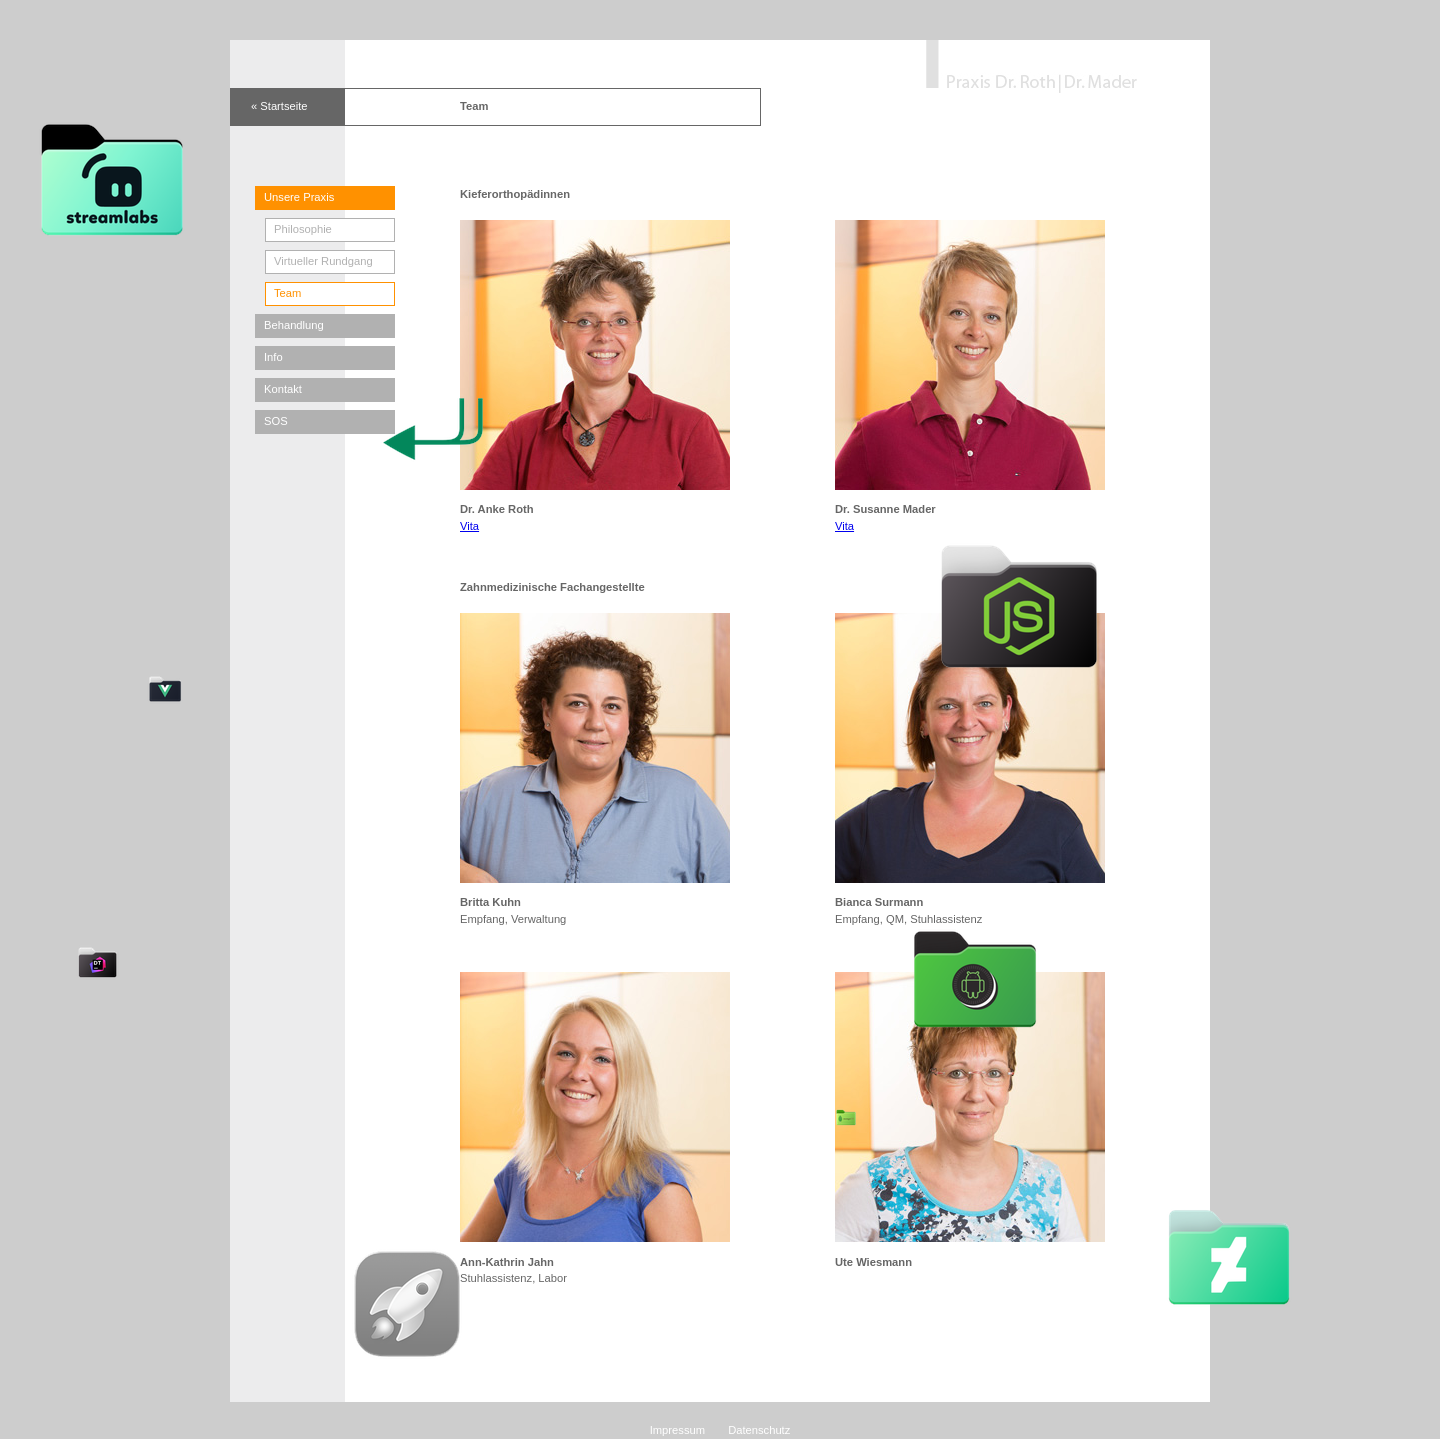  What do you see at coordinates (165, 690) in the screenshot?
I see `open folder containing vue.js project files` at bounding box center [165, 690].